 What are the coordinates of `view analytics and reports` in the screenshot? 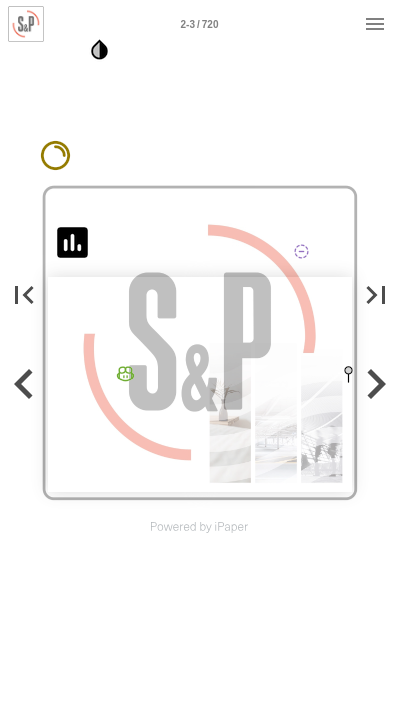 It's located at (72, 242).